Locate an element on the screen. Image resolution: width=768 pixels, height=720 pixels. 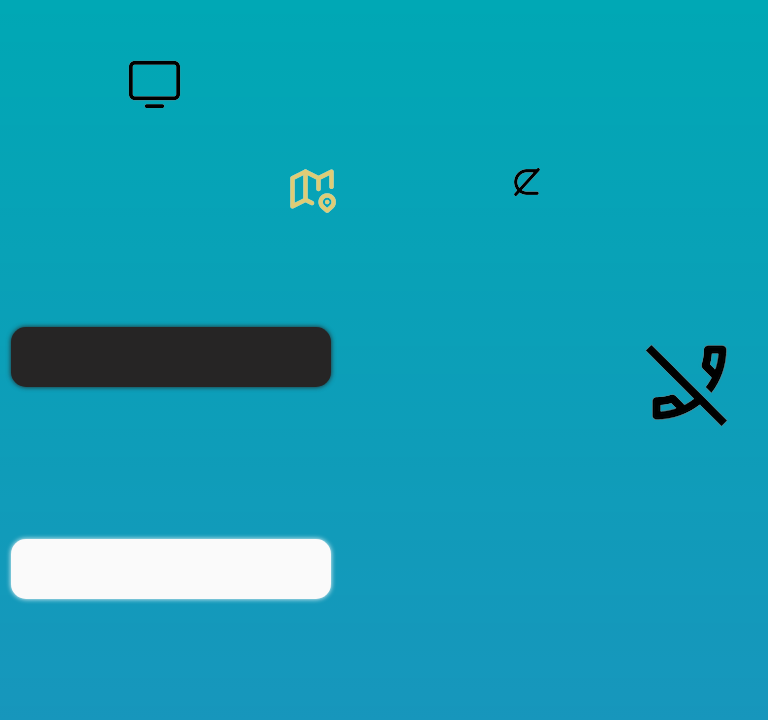
view location on map is located at coordinates (312, 189).